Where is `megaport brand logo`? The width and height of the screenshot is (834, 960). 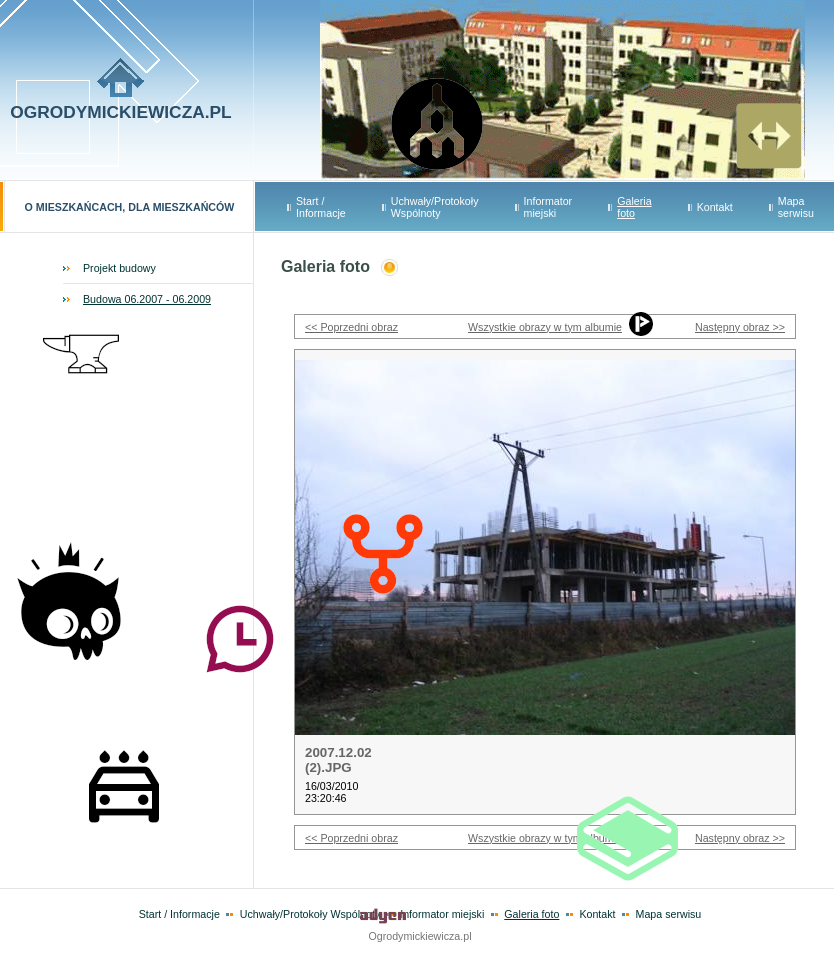 megaport brand logo is located at coordinates (437, 124).